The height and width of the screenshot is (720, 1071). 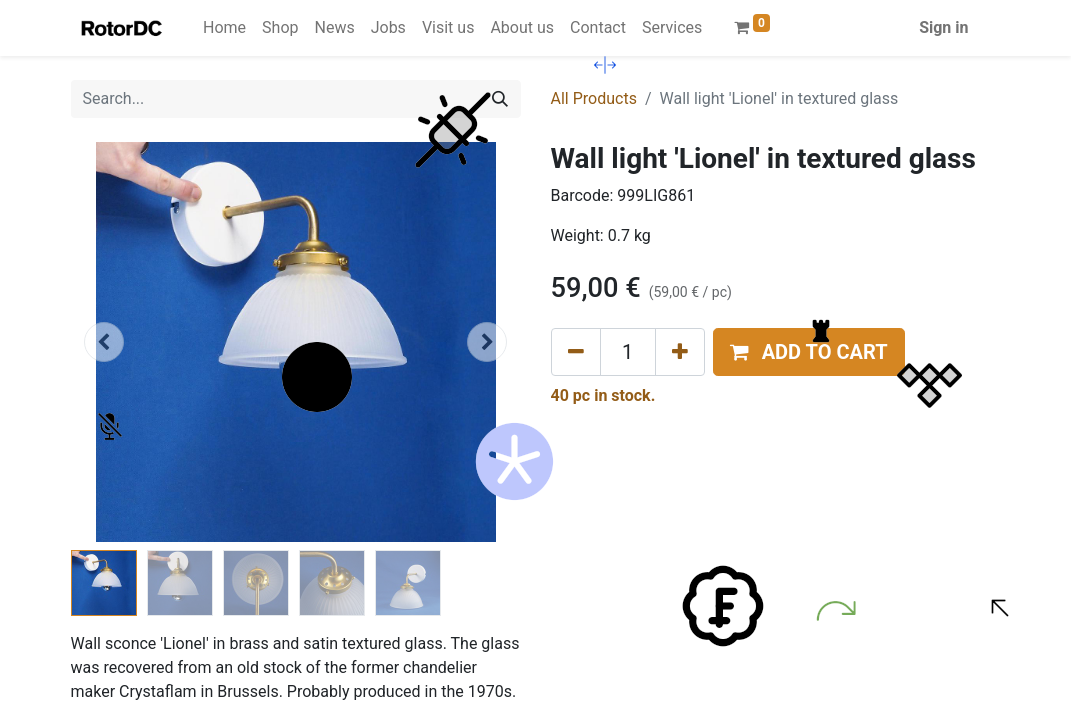 I want to click on navigate back to previous screen, so click(x=1000, y=608).